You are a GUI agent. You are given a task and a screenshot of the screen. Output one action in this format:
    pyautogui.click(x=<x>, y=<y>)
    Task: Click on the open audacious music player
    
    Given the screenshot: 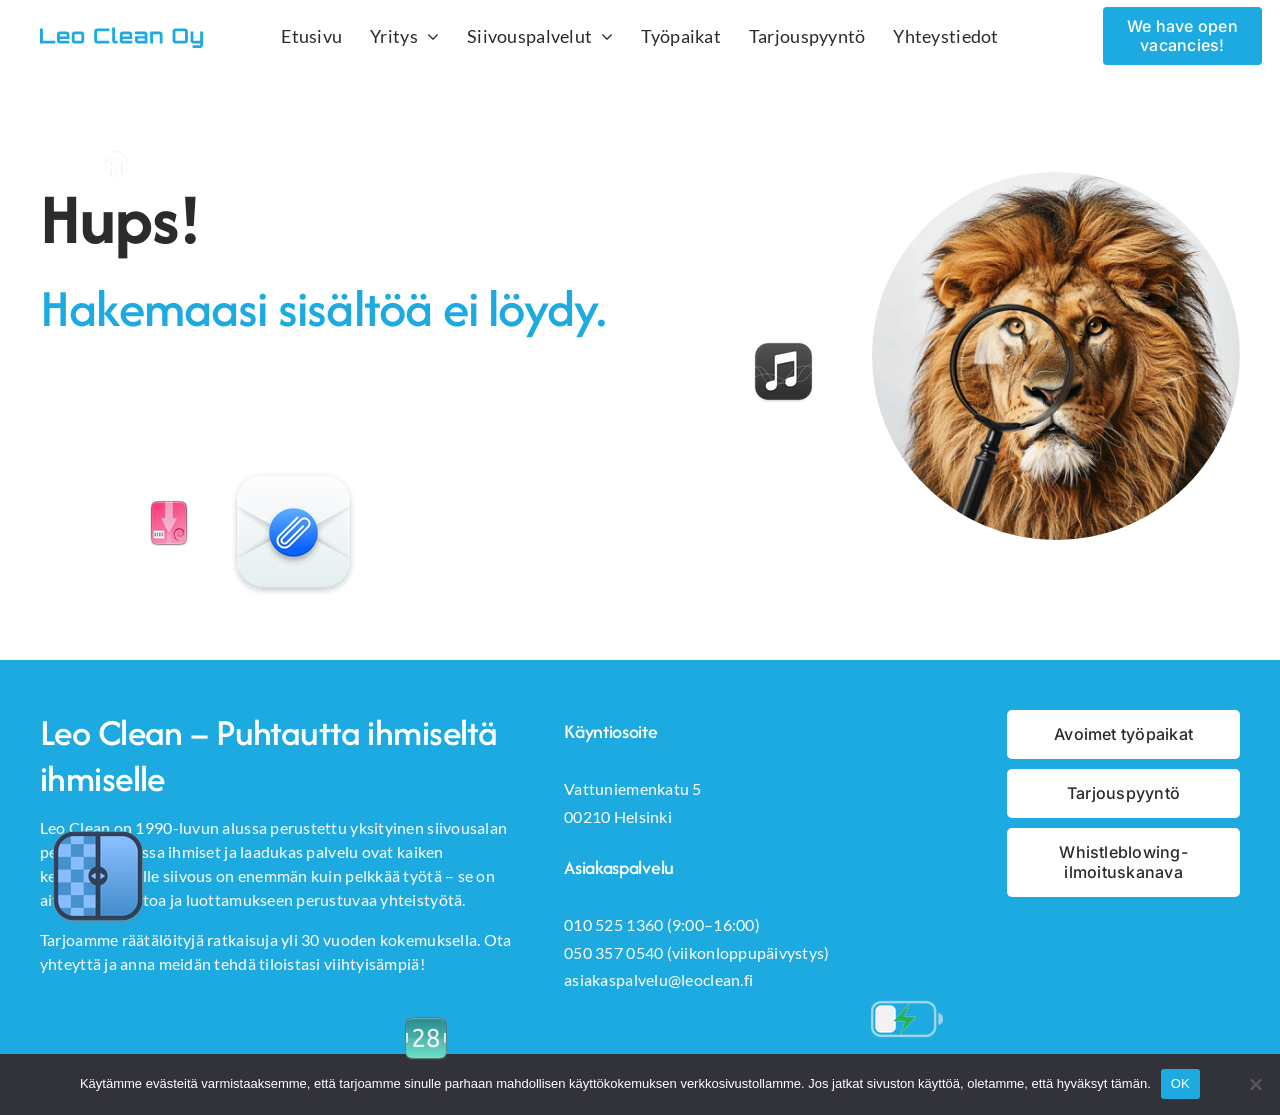 What is the action you would take?
    pyautogui.click(x=783, y=371)
    